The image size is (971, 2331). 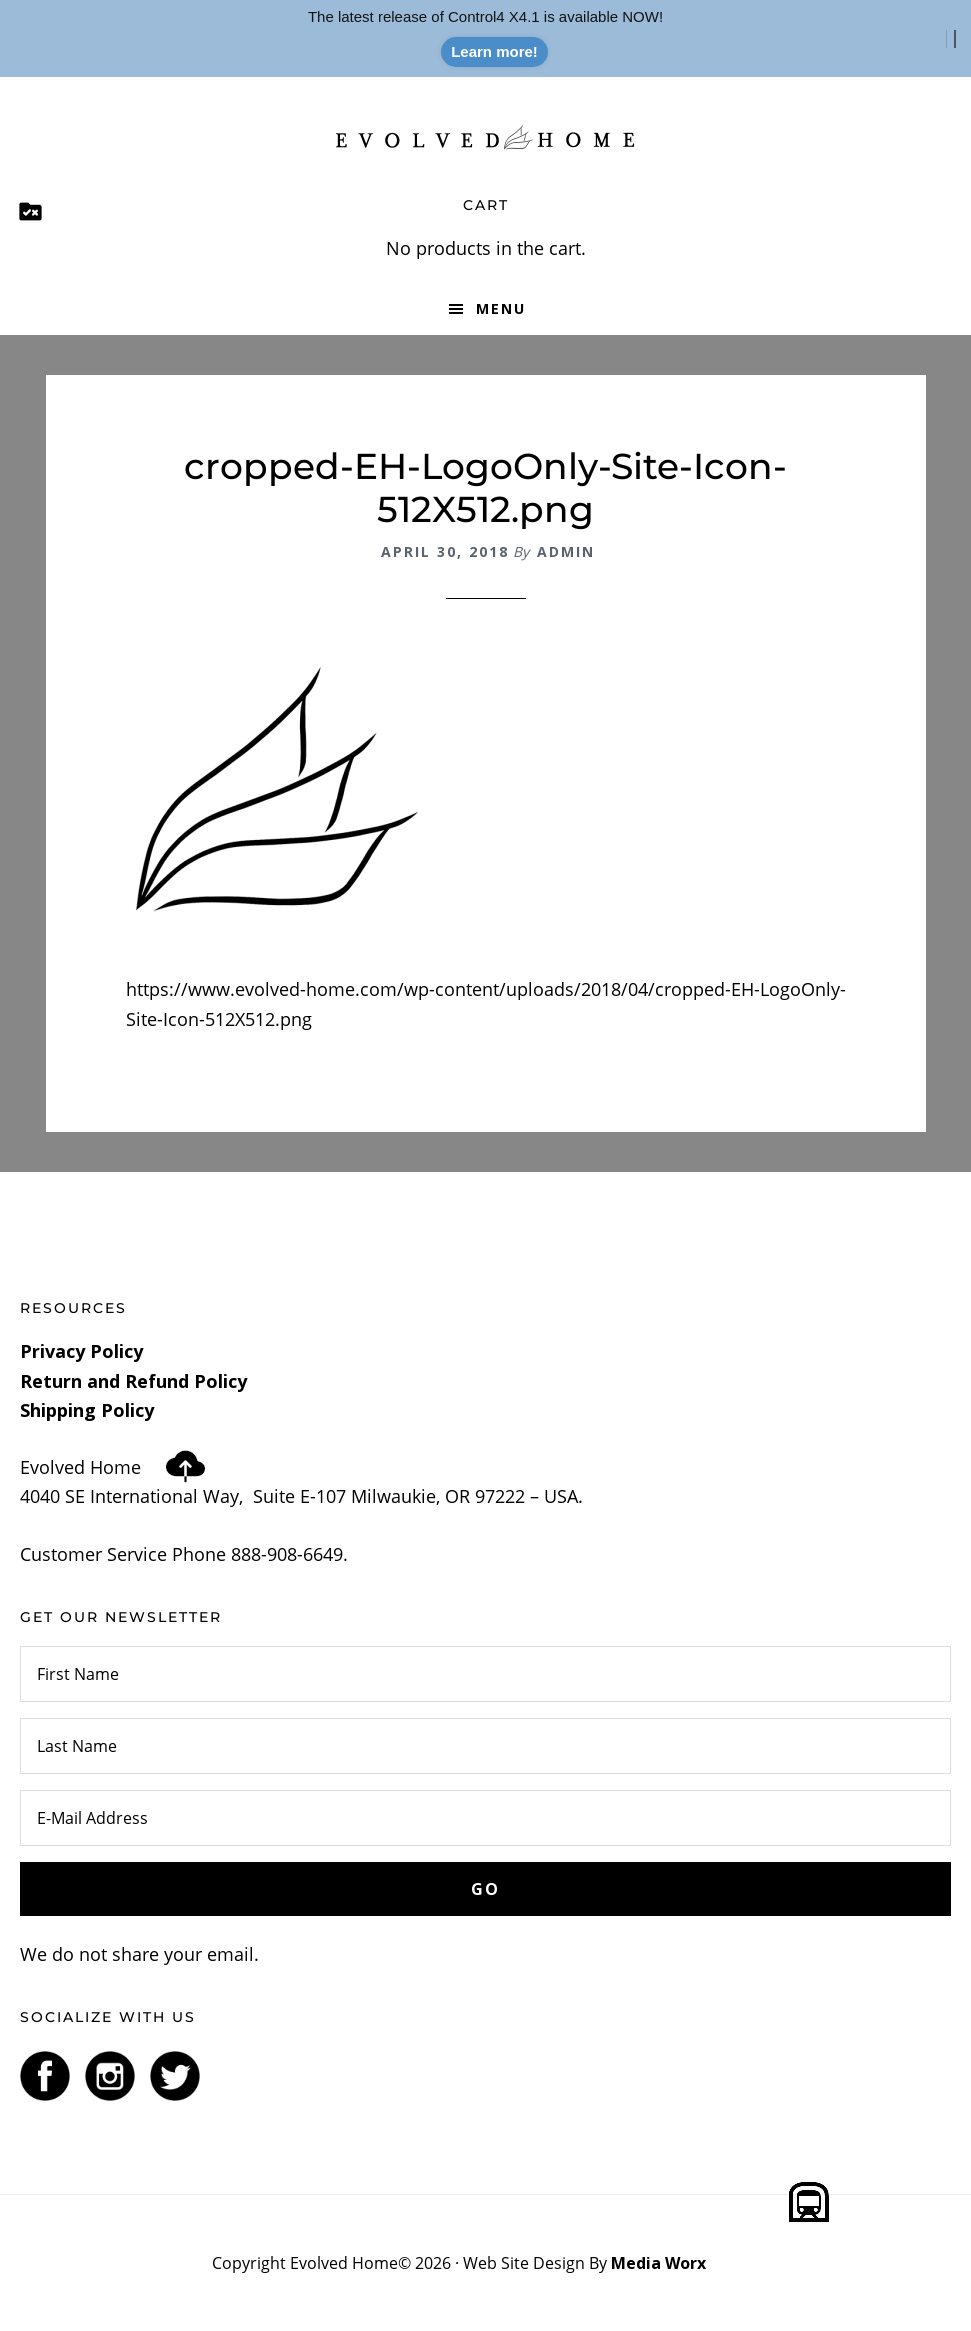 What do you see at coordinates (809, 2202) in the screenshot?
I see `view subway or metro transit options` at bounding box center [809, 2202].